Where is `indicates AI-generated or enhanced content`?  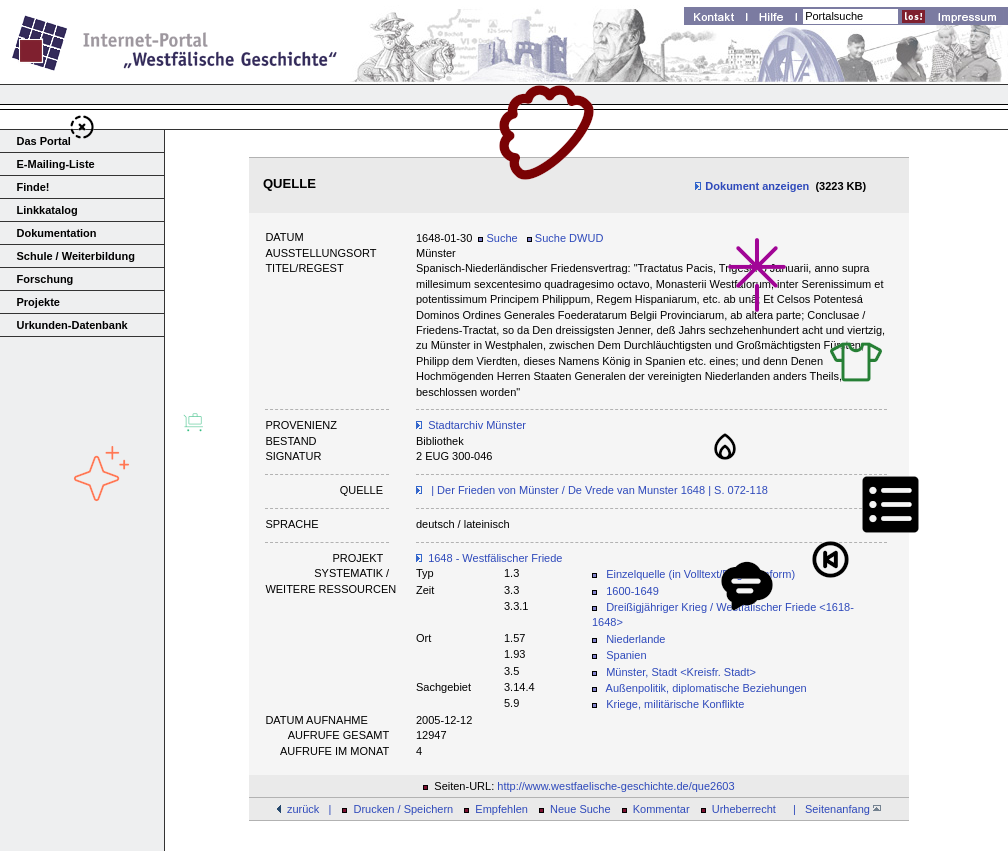 indicates AI-generated or enhanced content is located at coordinates (100, 474).